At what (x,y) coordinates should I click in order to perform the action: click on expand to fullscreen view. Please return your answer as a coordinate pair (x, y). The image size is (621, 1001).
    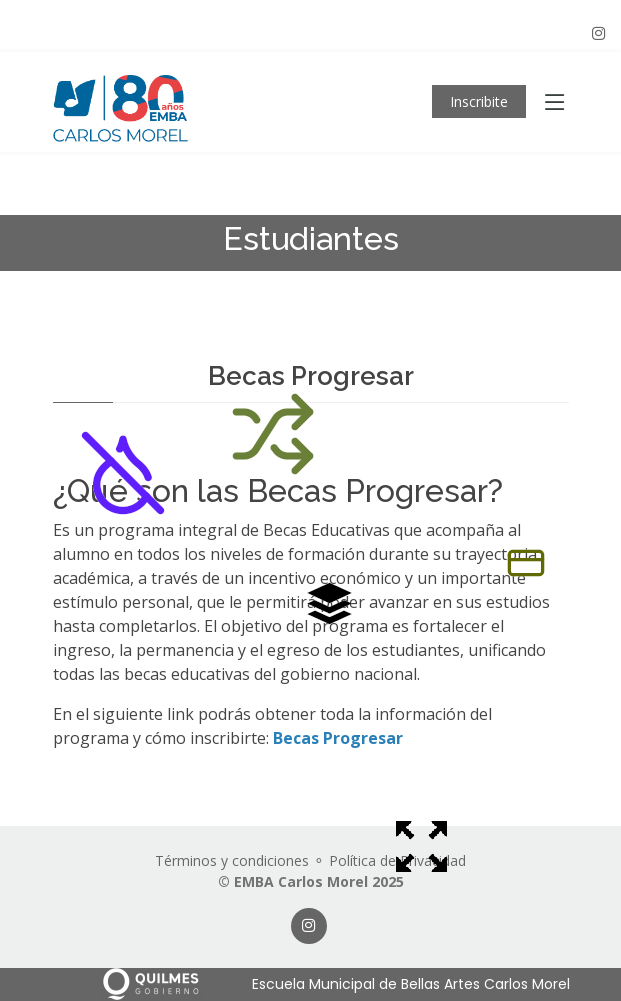
    Looking at the image, I should click on (421, 846).